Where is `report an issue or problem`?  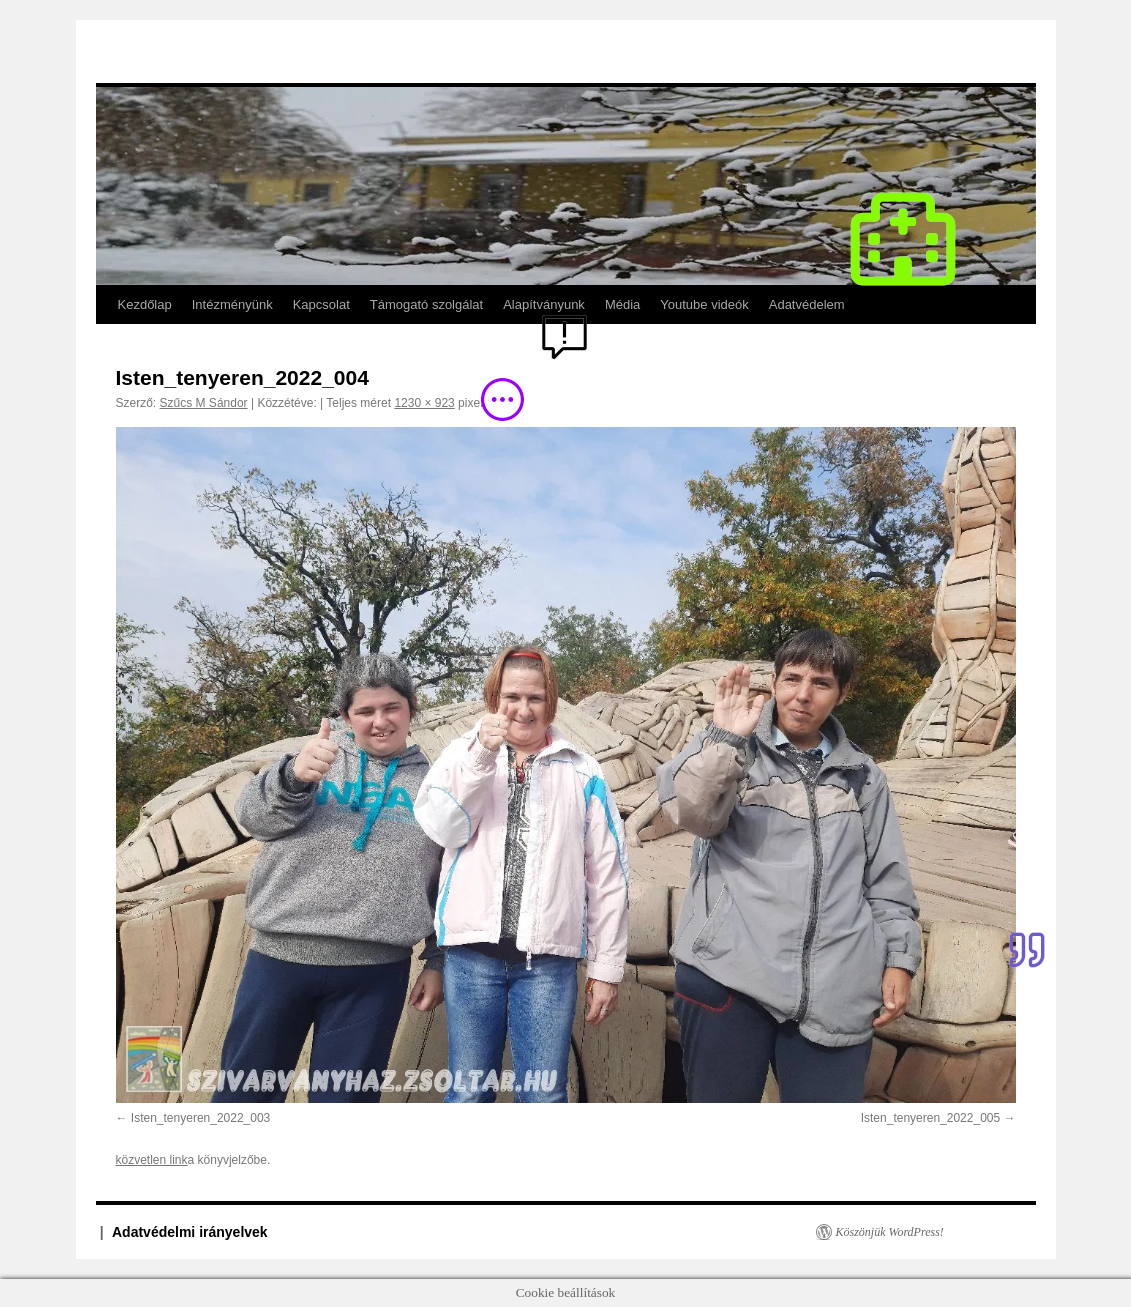 report an issue or problem is located at coordinates (564, 337).